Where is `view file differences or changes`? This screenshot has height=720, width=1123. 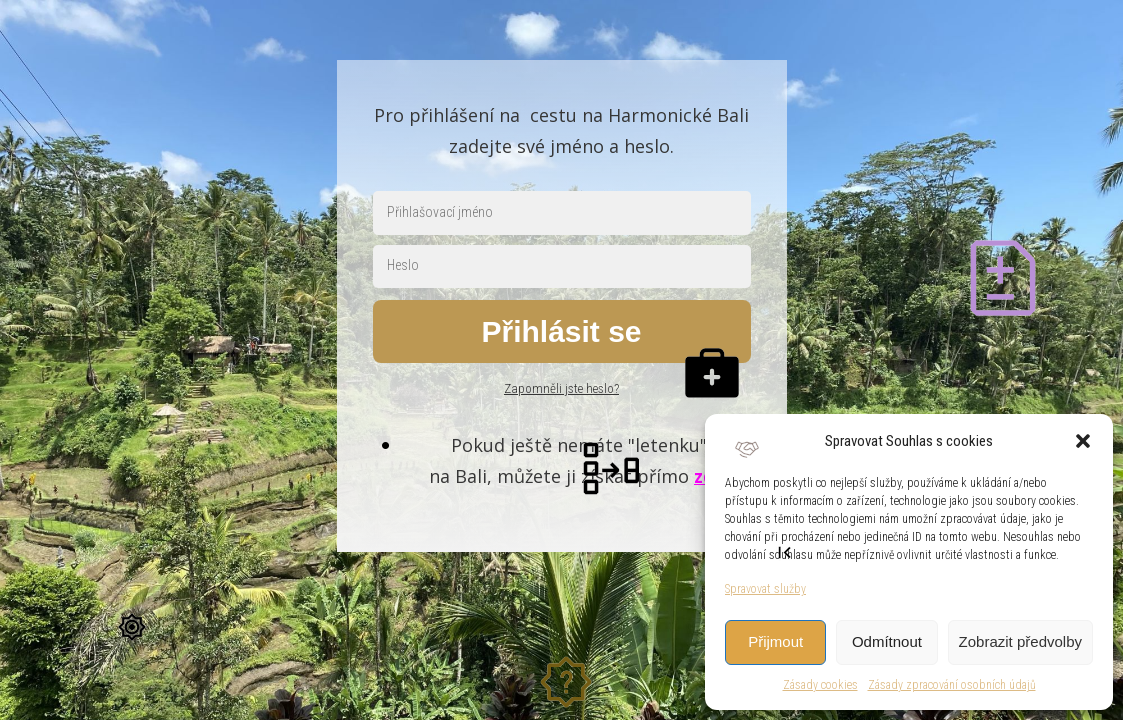
view file differences or changes is located at coordinates (1003, 278).